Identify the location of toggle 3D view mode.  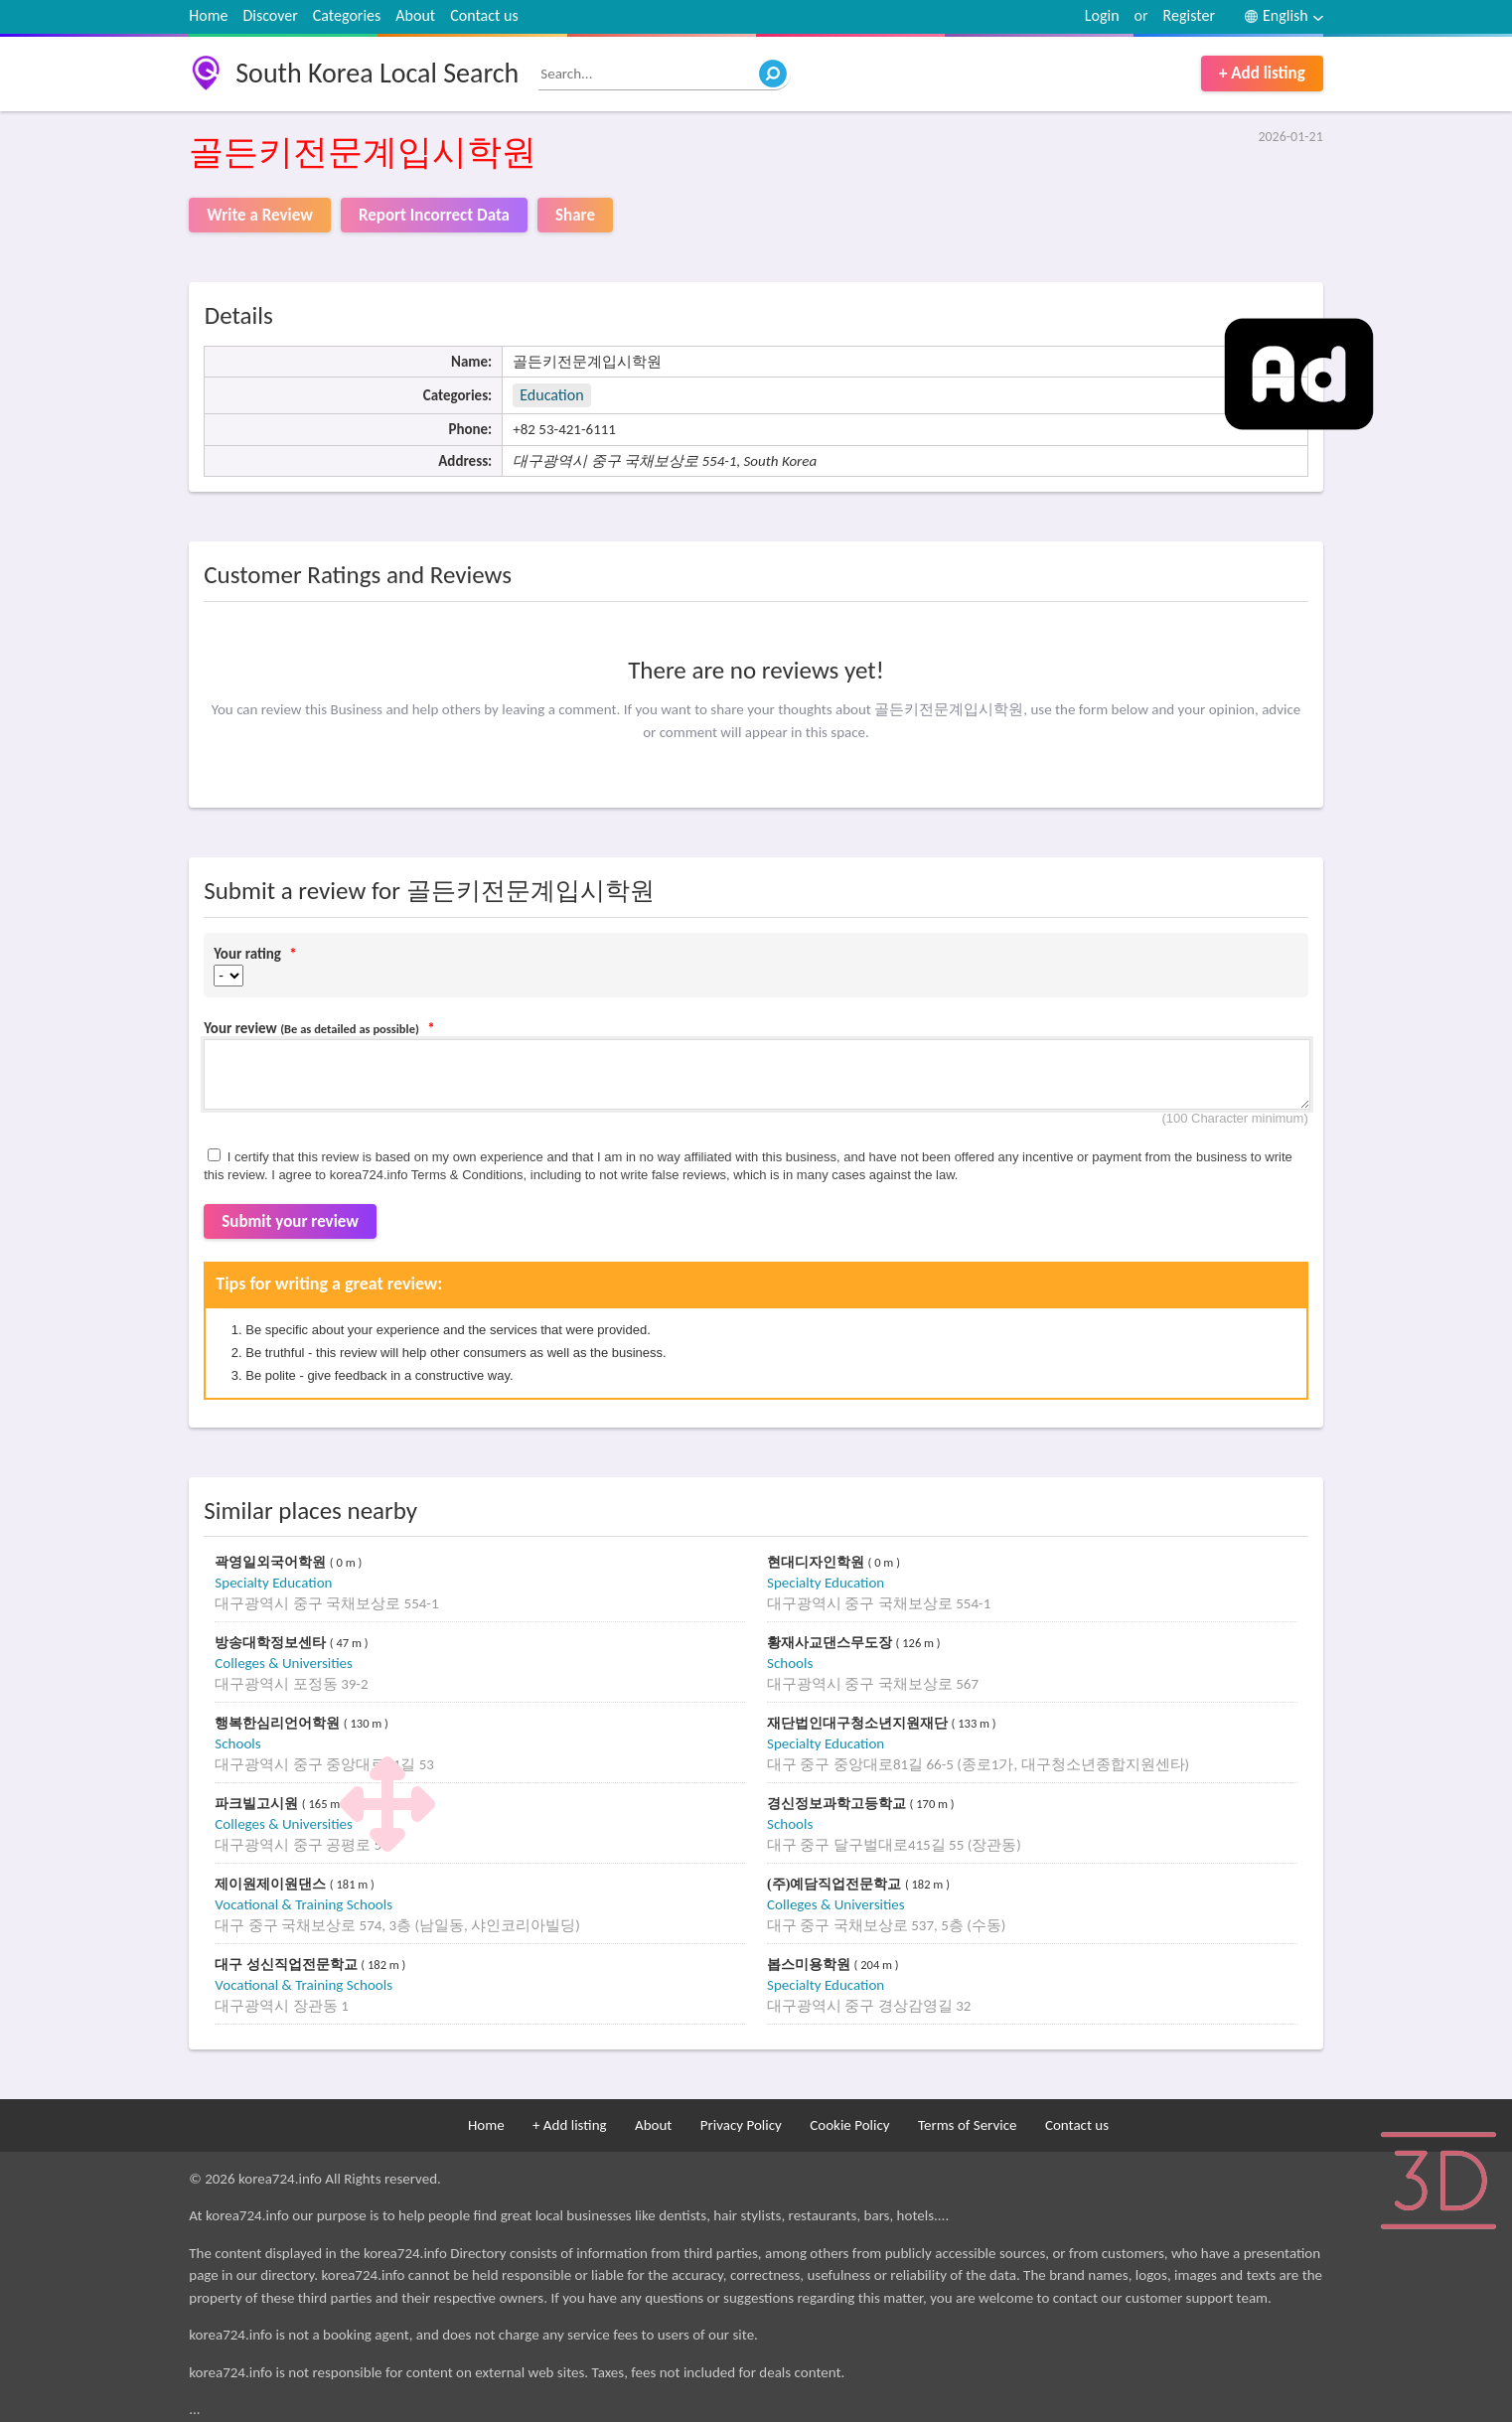
(1438, 2181).